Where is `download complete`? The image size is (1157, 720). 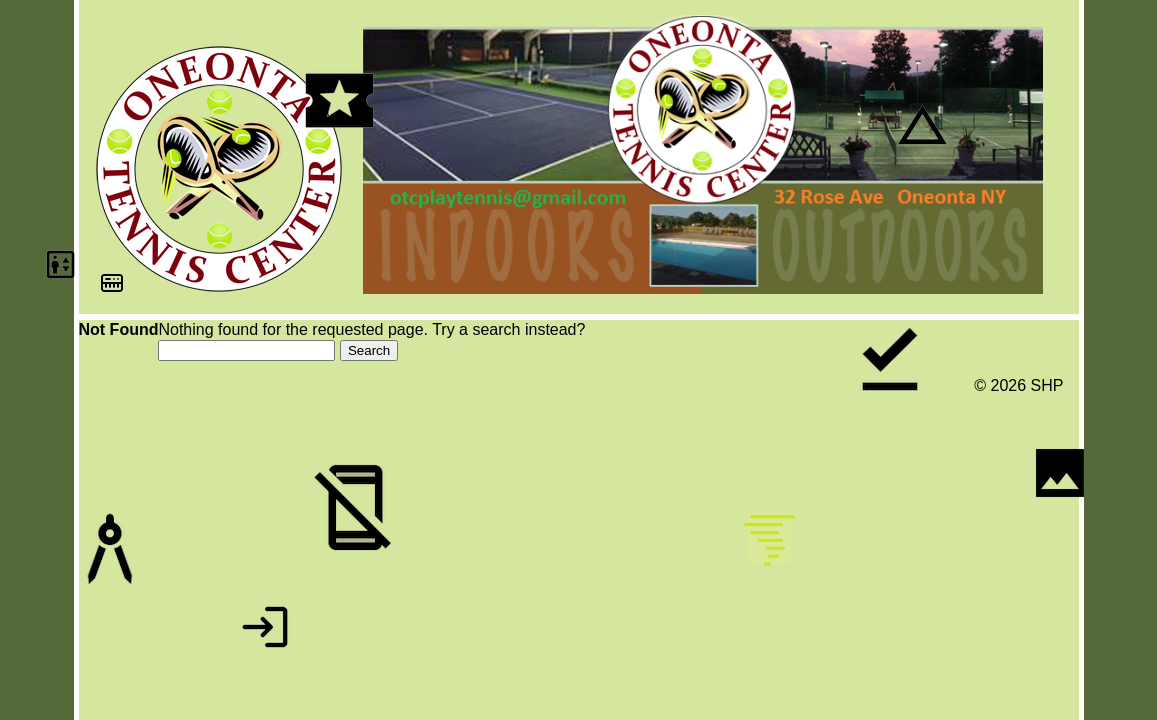 download complete is located at coordinates (890, 359).